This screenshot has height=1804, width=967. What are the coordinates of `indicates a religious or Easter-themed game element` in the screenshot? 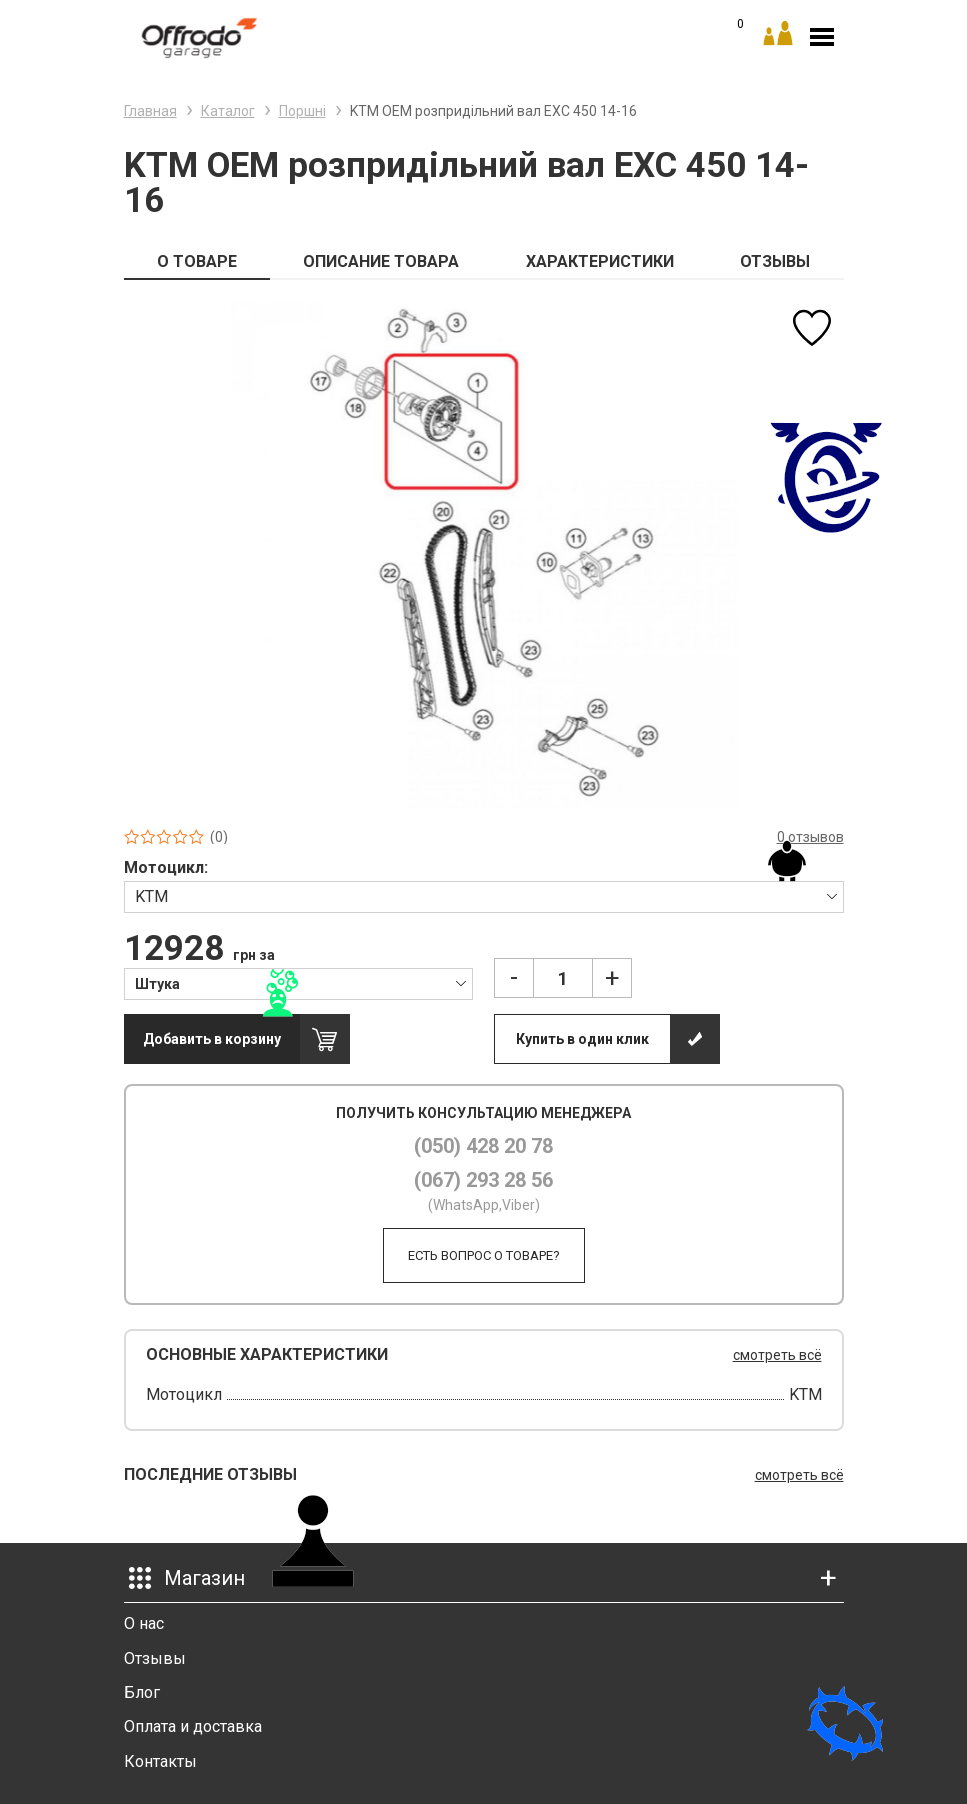 It's located at (845, 1723).